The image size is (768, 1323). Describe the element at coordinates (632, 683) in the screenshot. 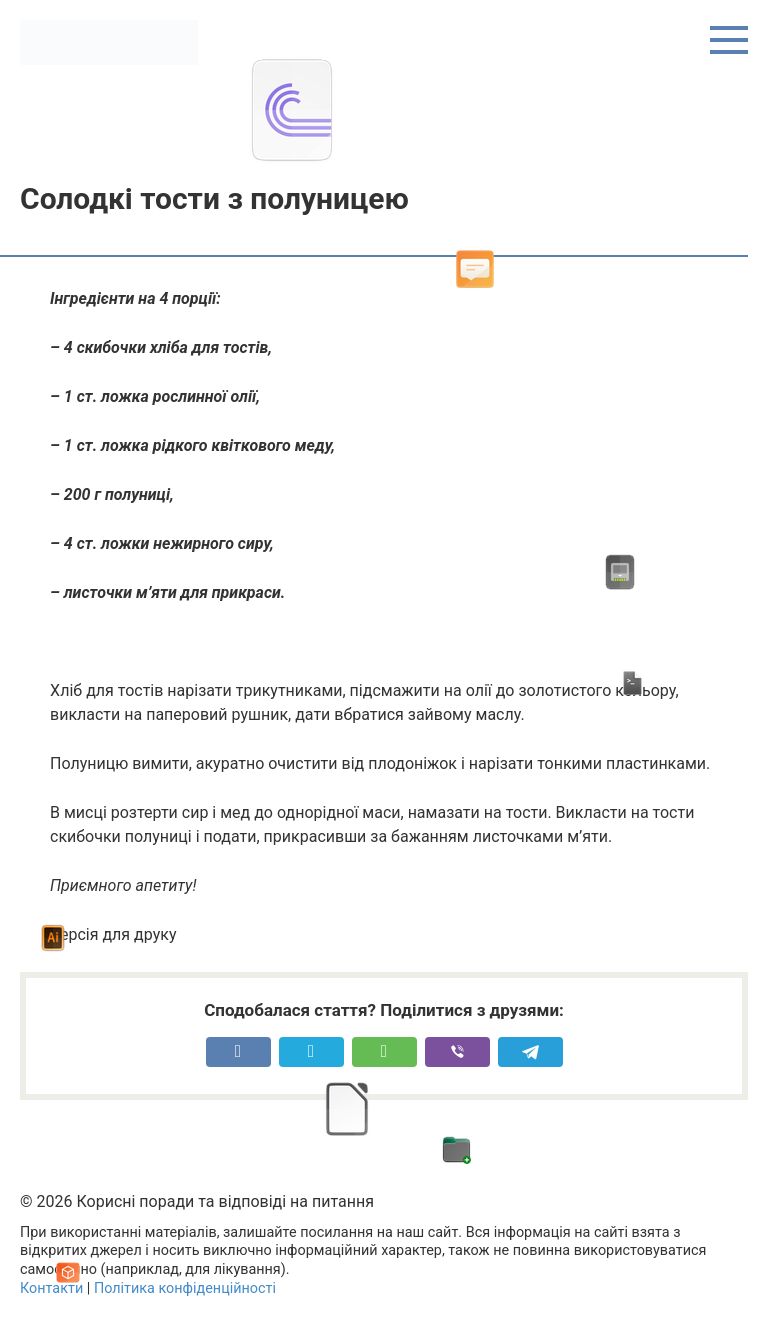

I see `a shell script or command line executable file` at that location.